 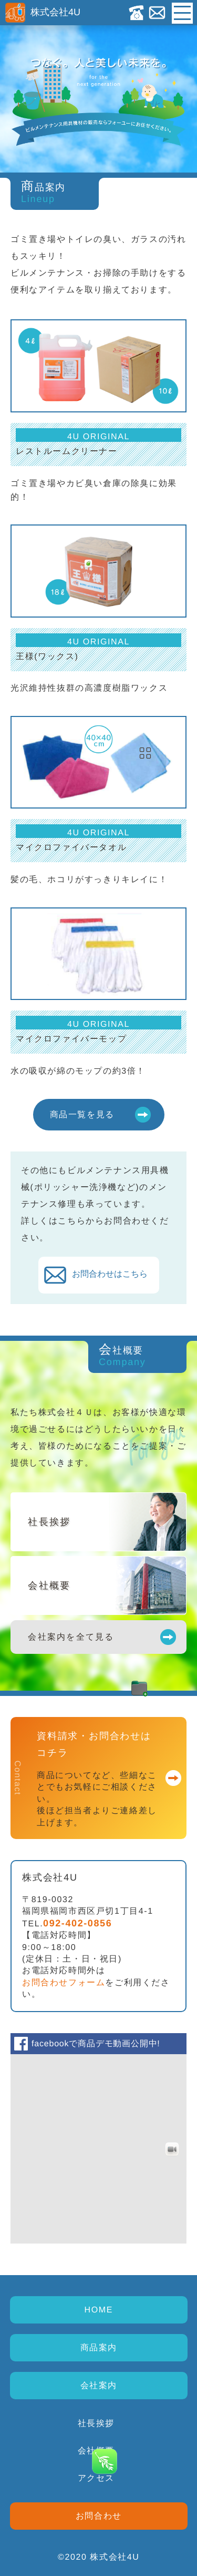 What do you see at coordinates (105, 2461) in the screenshot?
I see `open olive video editor` at bounding box center [105, 2461].